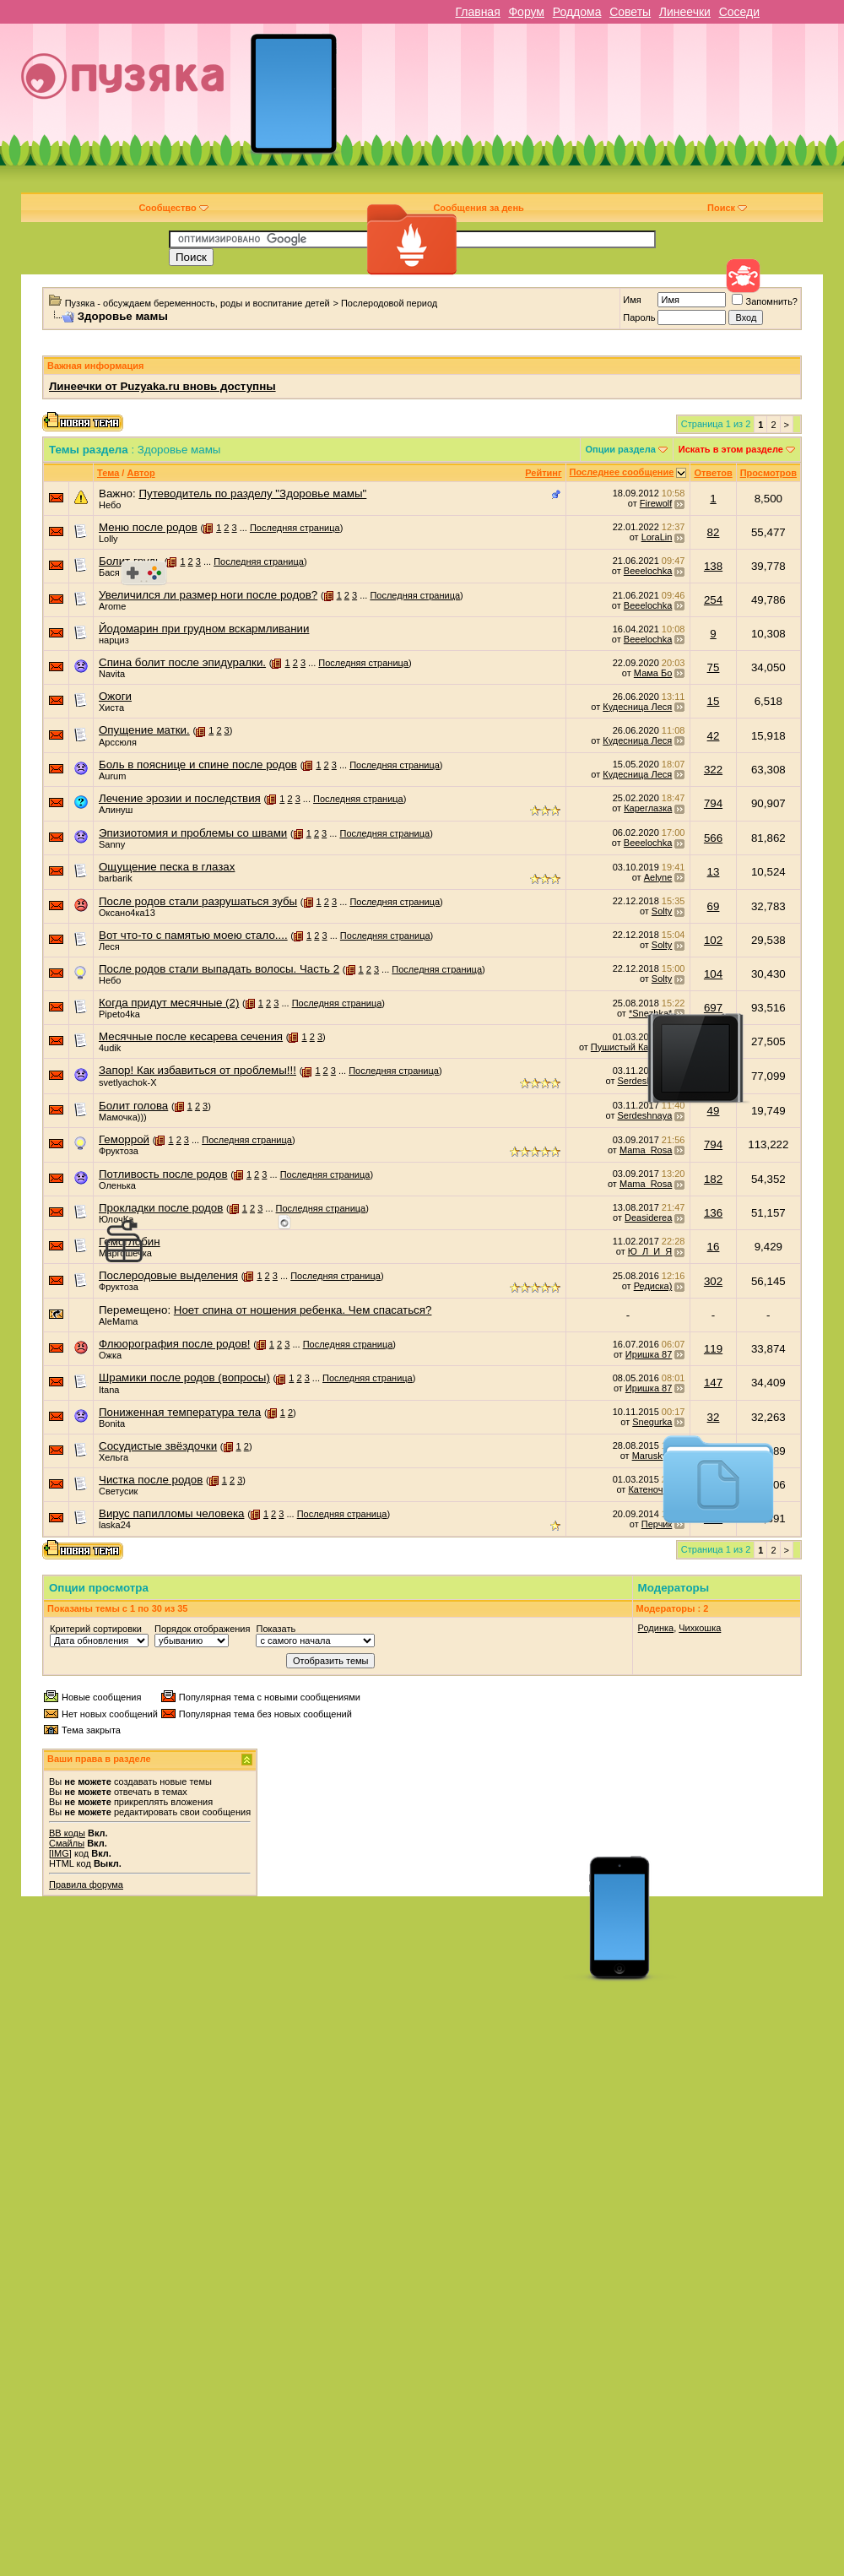 The height and width of the screenshot is (2576, 844). I want to click on open your documents folder, so click(718, 1479).